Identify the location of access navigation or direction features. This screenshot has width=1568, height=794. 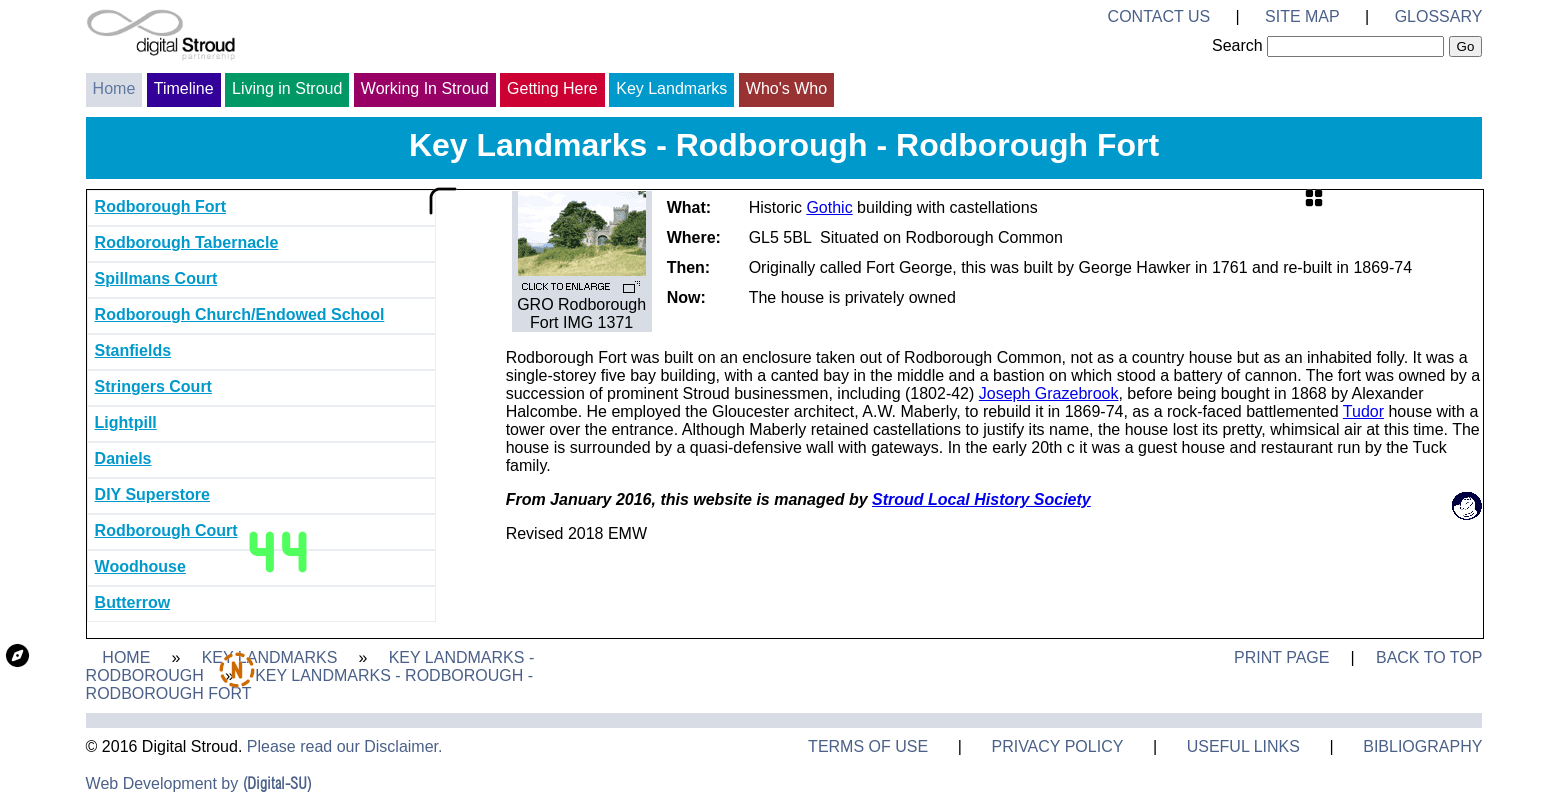
(17, 655).